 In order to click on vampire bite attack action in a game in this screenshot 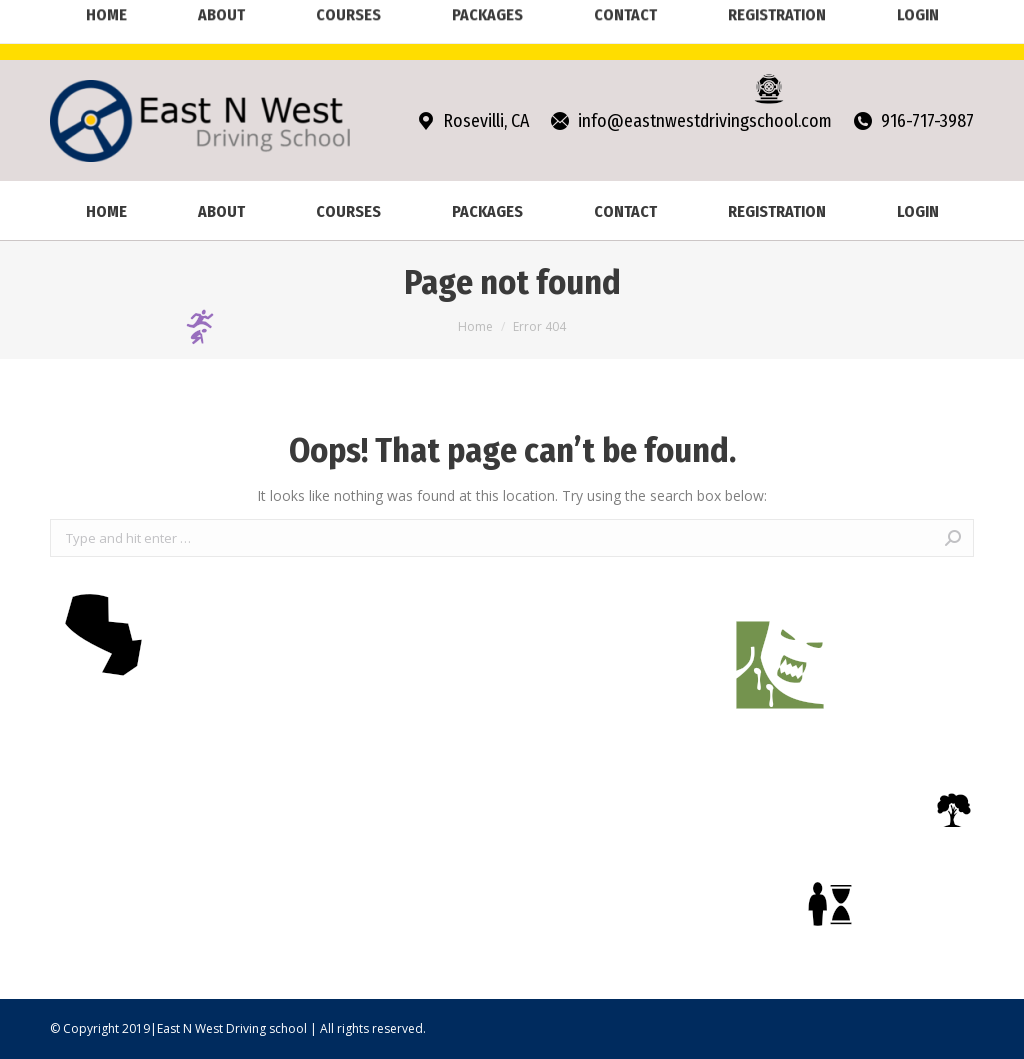, I will do `click(780, 665)`.